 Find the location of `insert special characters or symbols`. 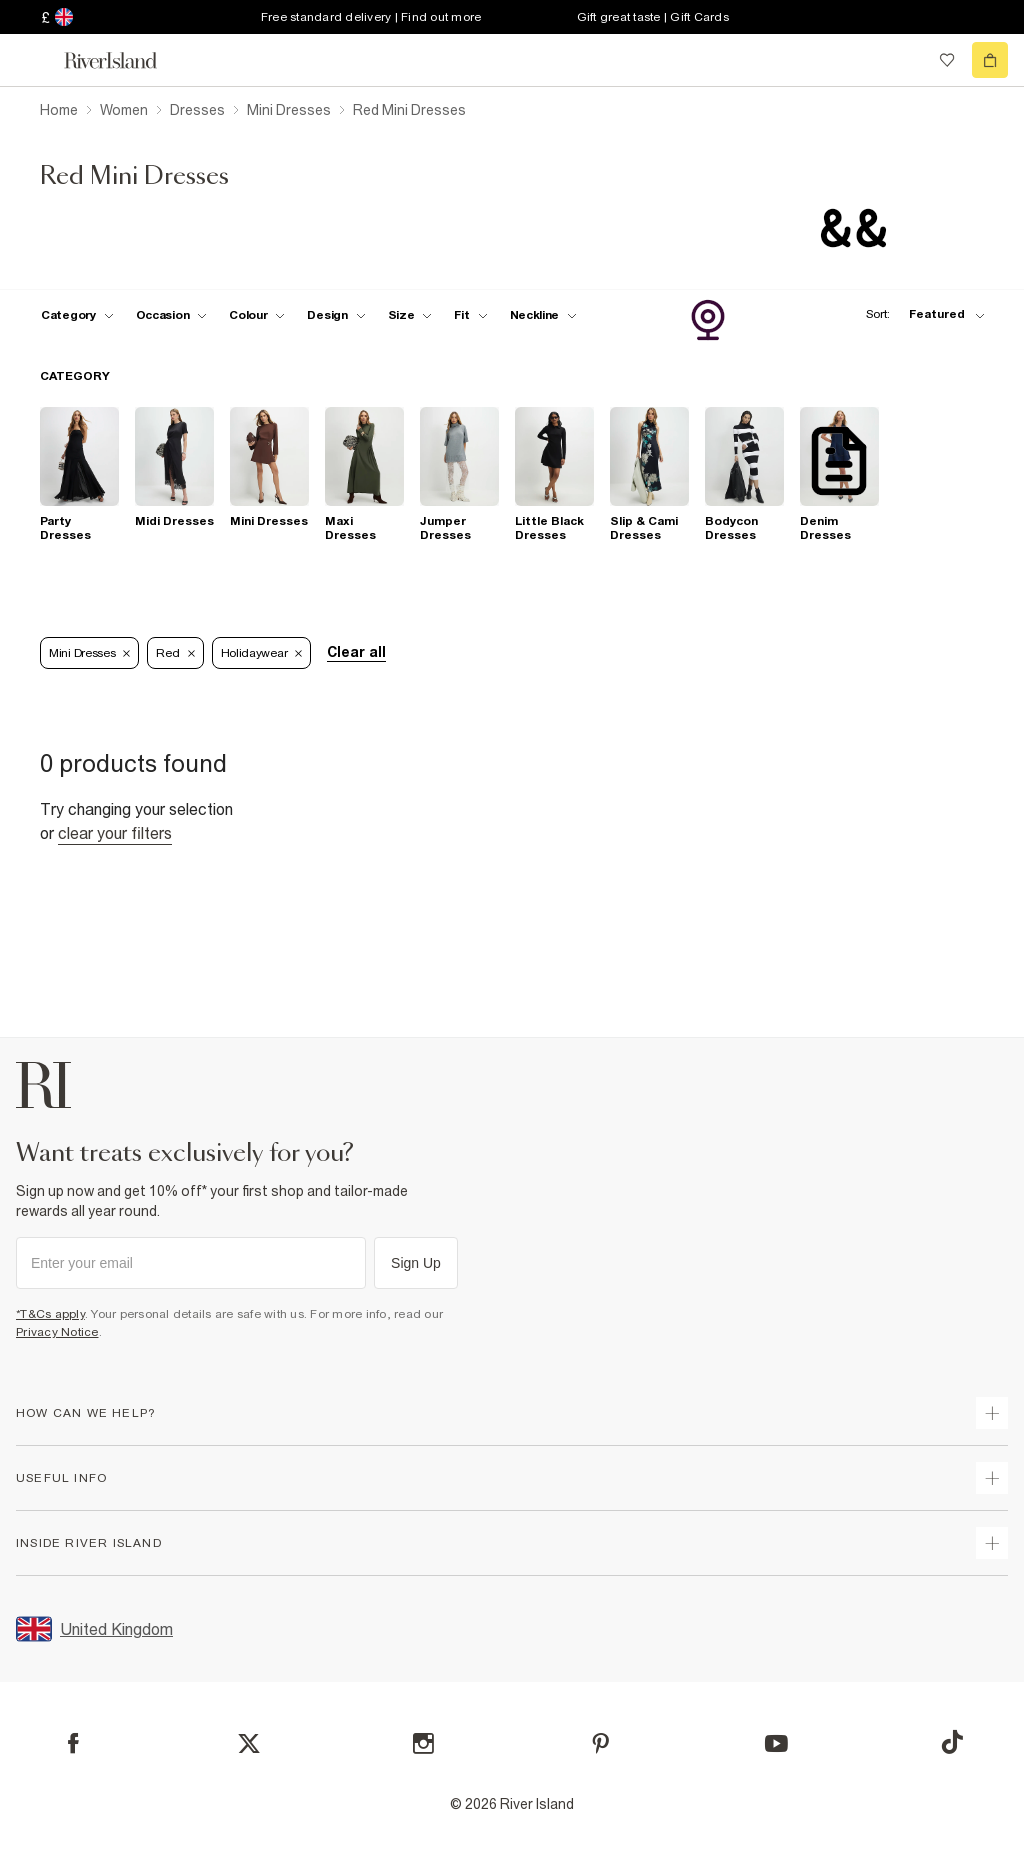

insert special characters or symbols is located at coordinates (853, 229).